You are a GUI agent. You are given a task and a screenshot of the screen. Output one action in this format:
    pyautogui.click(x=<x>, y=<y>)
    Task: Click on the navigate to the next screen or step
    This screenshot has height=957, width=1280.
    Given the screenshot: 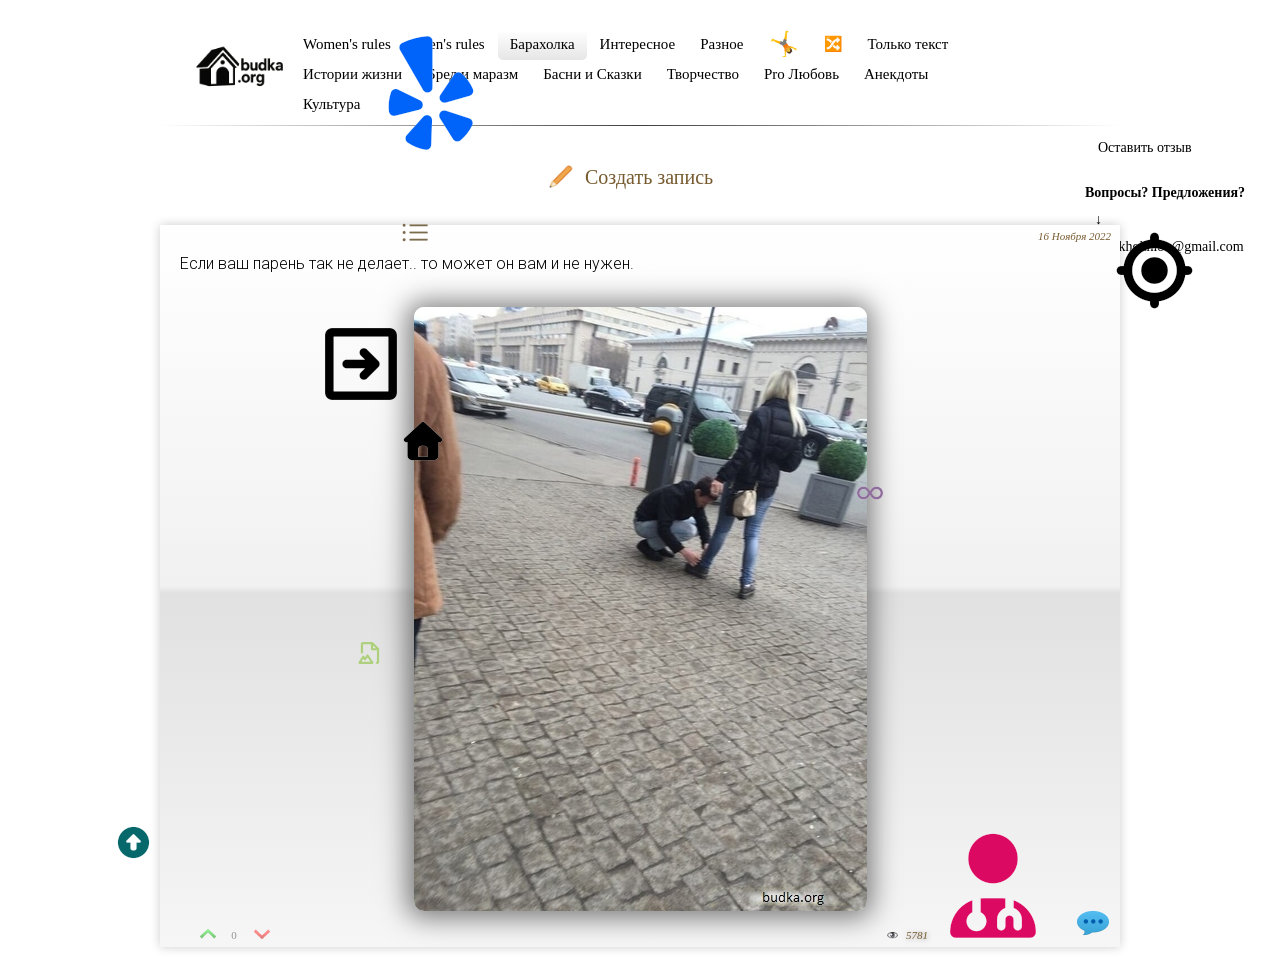 What is the action you would take?
    pyautogui.click(x=361, y=364)
    